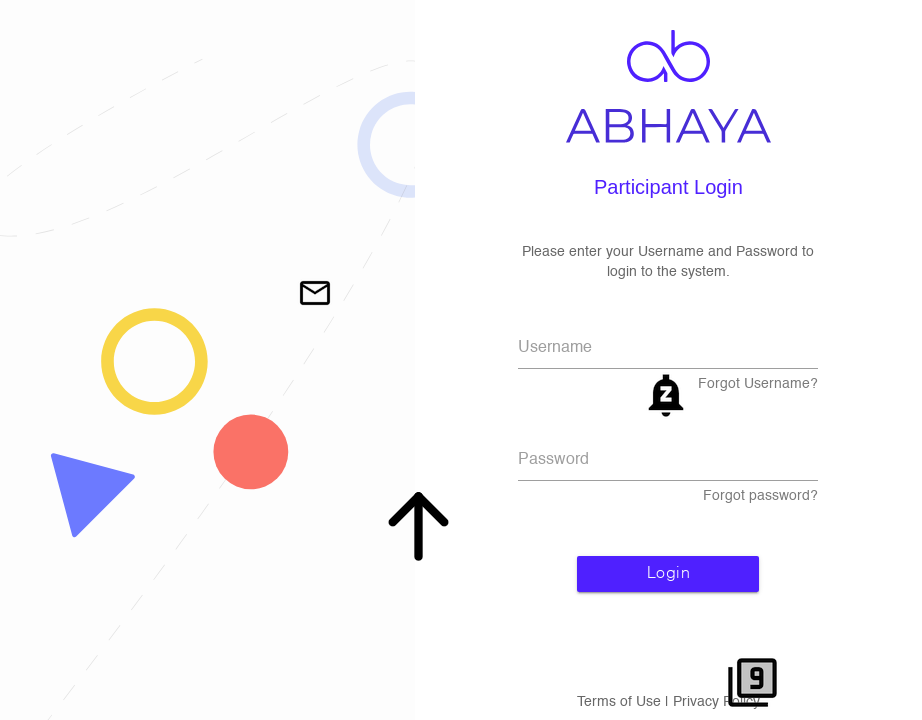 The image size is (922, 720). What do you see at coordinates (666, 395) in the screenshot?
I see `notifications are currently paused or snoozed` at bounding box center [666, 395].